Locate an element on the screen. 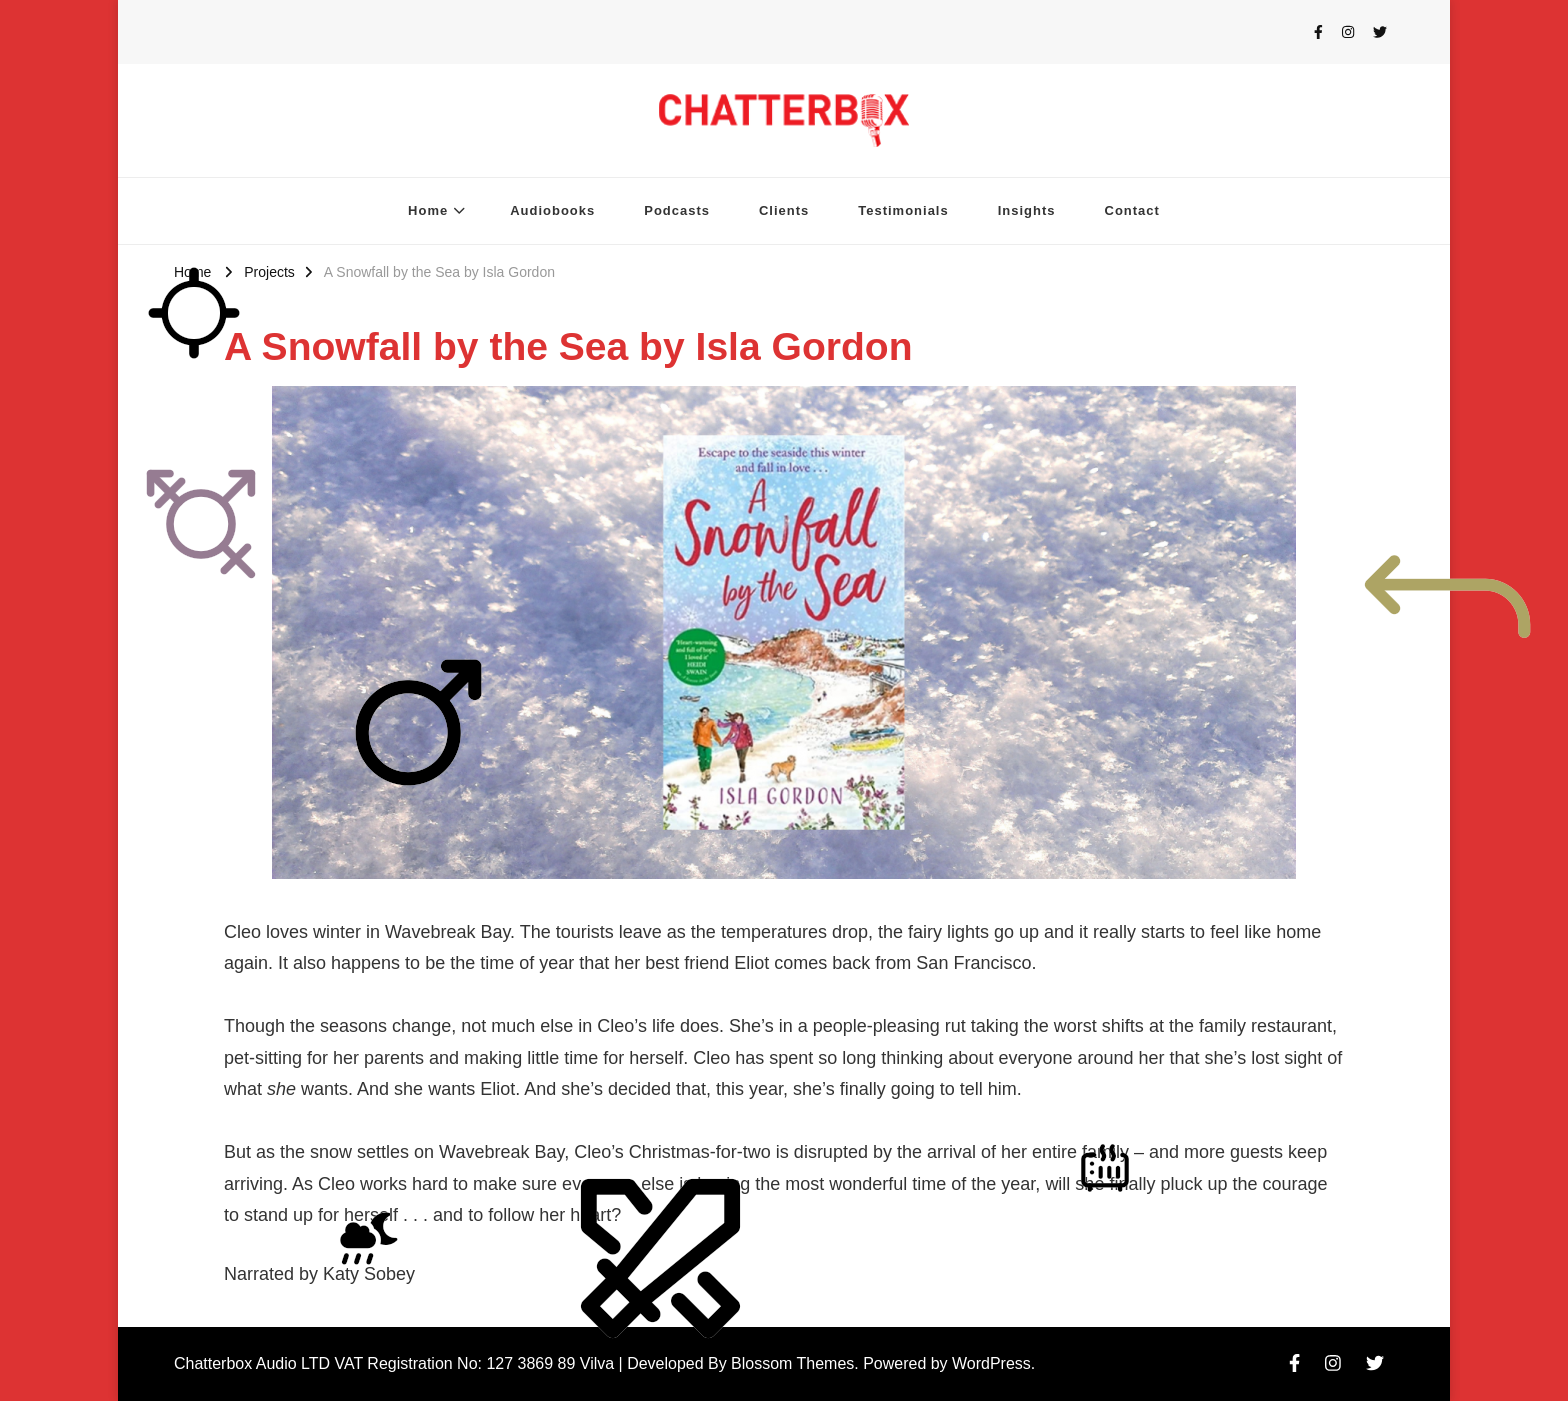 The width and height of the screenshot is (1568, 1401). adjust heater or heating settings is located at coordinates (1105, 1168).